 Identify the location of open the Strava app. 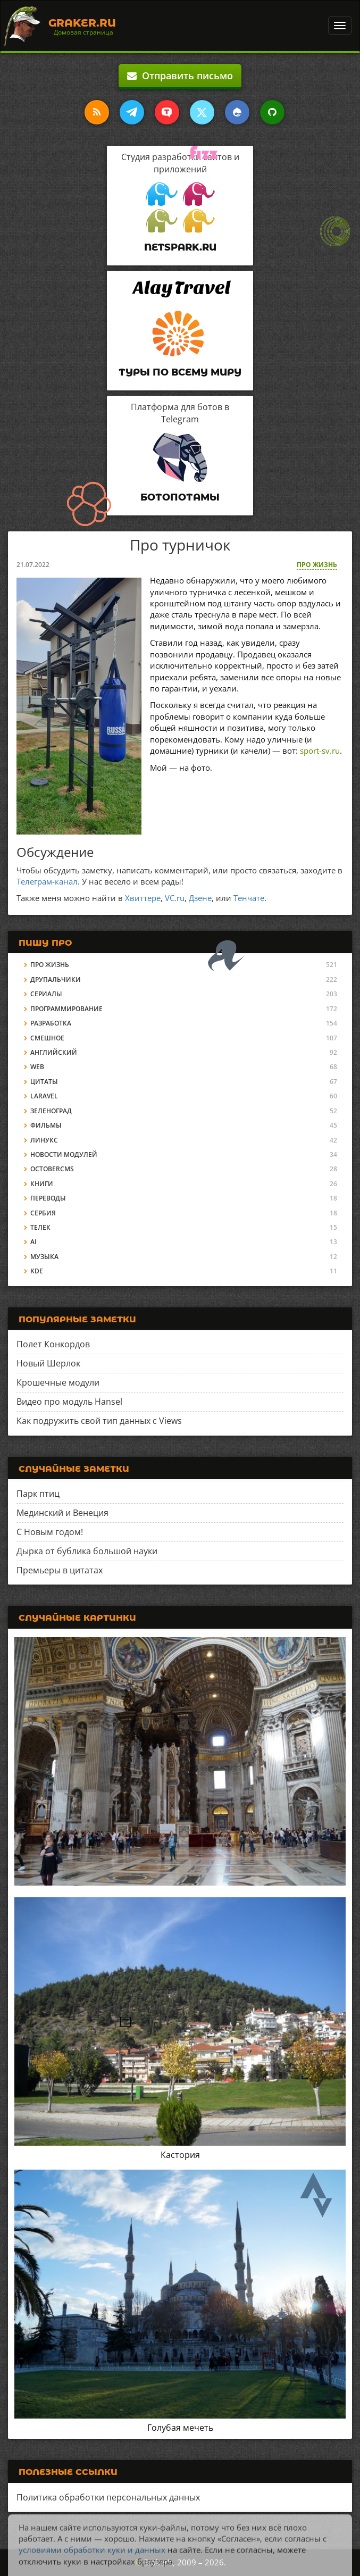
(316, 2195).